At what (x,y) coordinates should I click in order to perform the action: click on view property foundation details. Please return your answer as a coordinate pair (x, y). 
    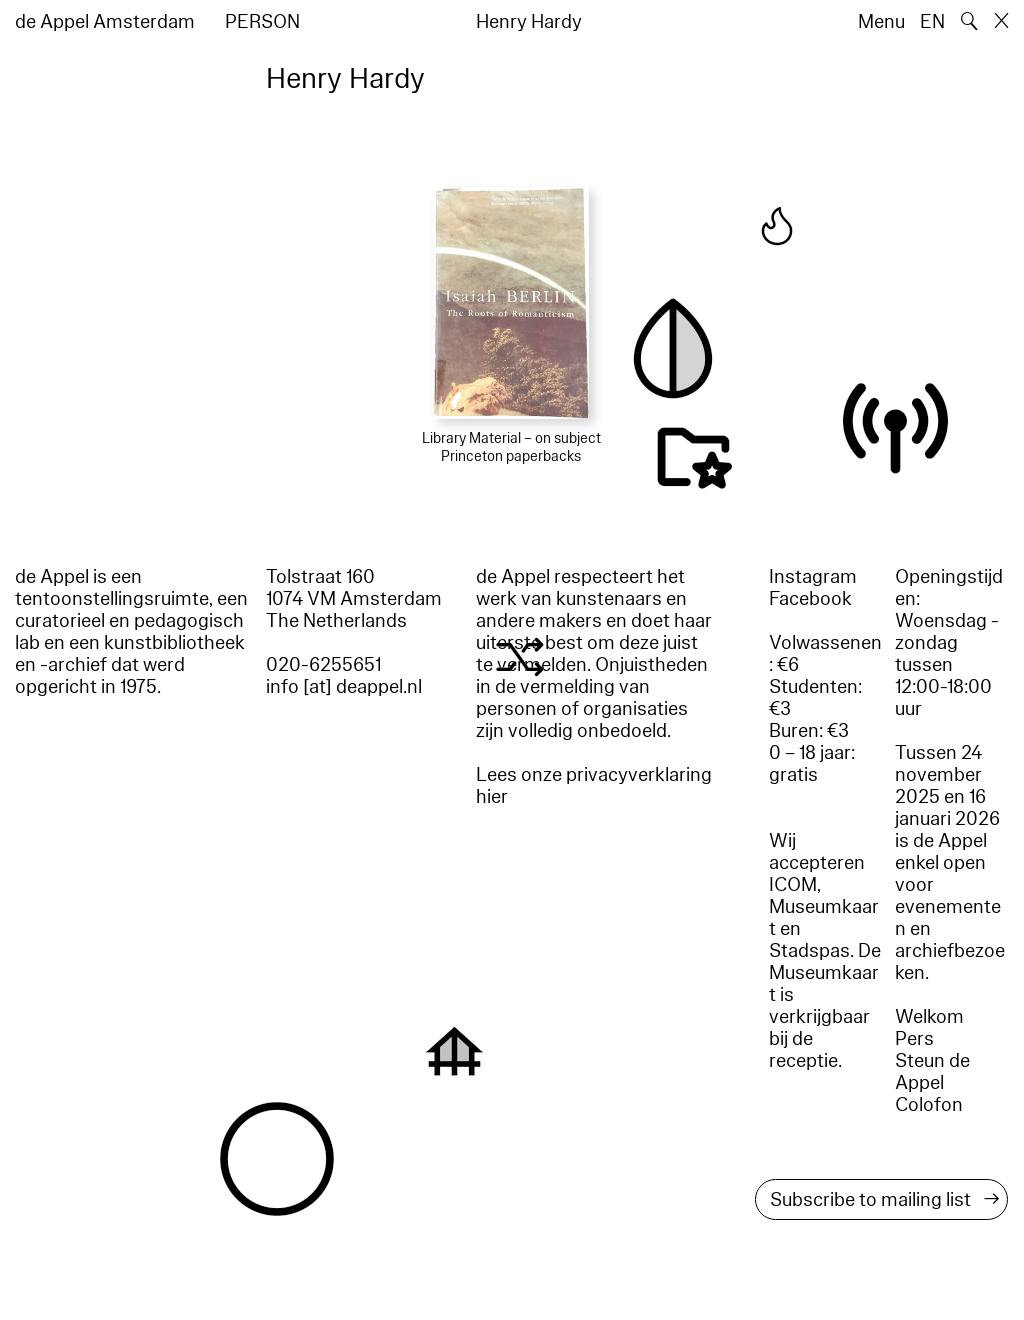
    Looking at the image, I should click on (454, 1052).